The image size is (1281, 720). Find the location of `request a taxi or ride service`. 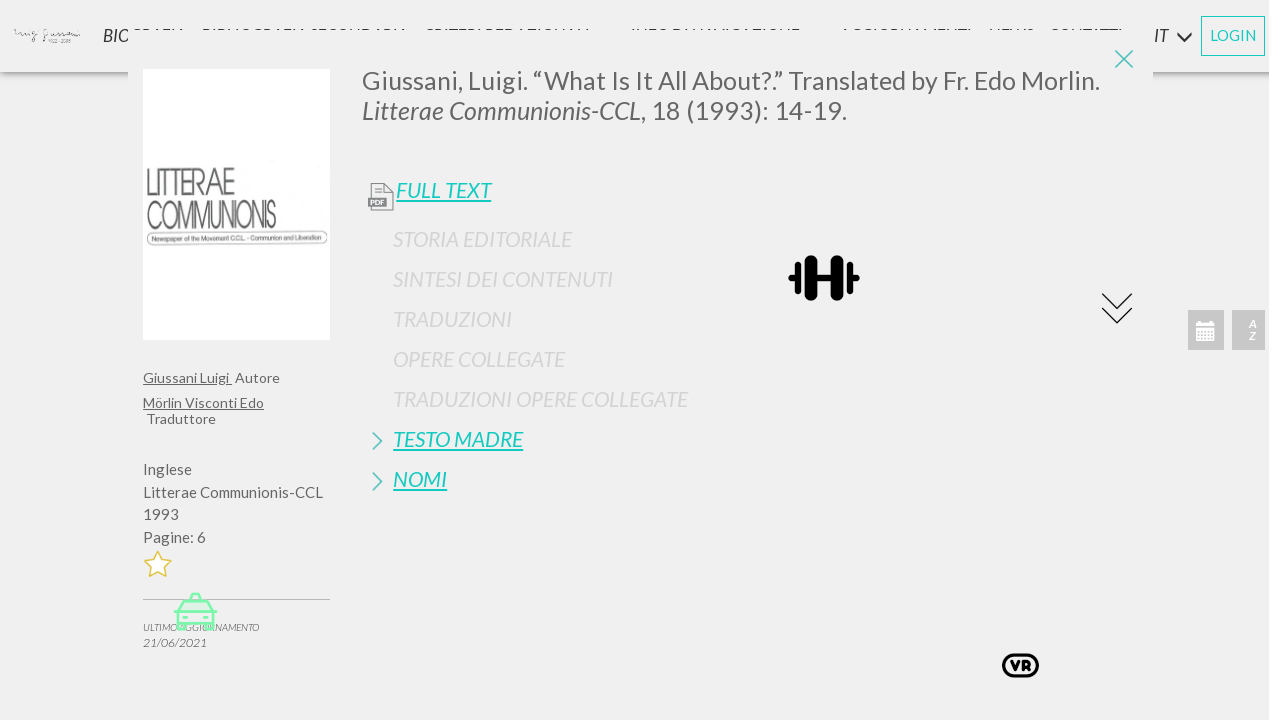

request a taxi or ride service is located at coordinates (195, 614).